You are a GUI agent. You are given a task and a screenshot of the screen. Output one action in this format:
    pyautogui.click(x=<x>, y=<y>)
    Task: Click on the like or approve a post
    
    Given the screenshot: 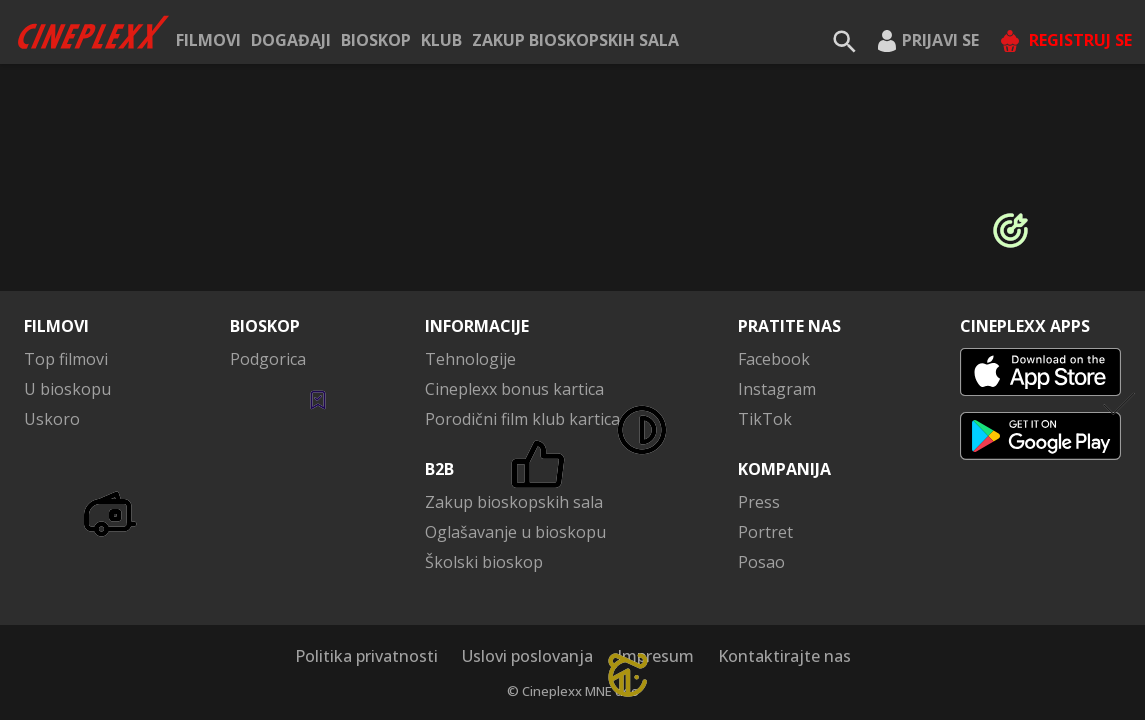 What is the action you would take?
    pyautogui.click(x=538, y=467)
    